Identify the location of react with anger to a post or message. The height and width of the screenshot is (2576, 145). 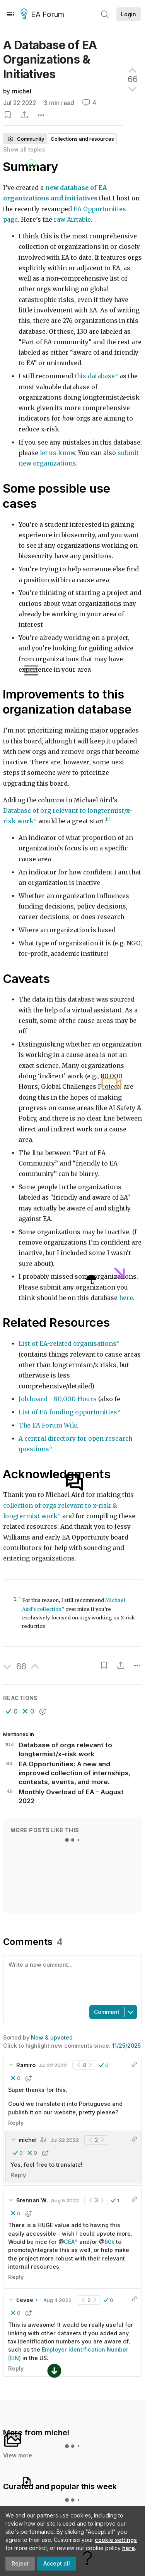
(32, 164).